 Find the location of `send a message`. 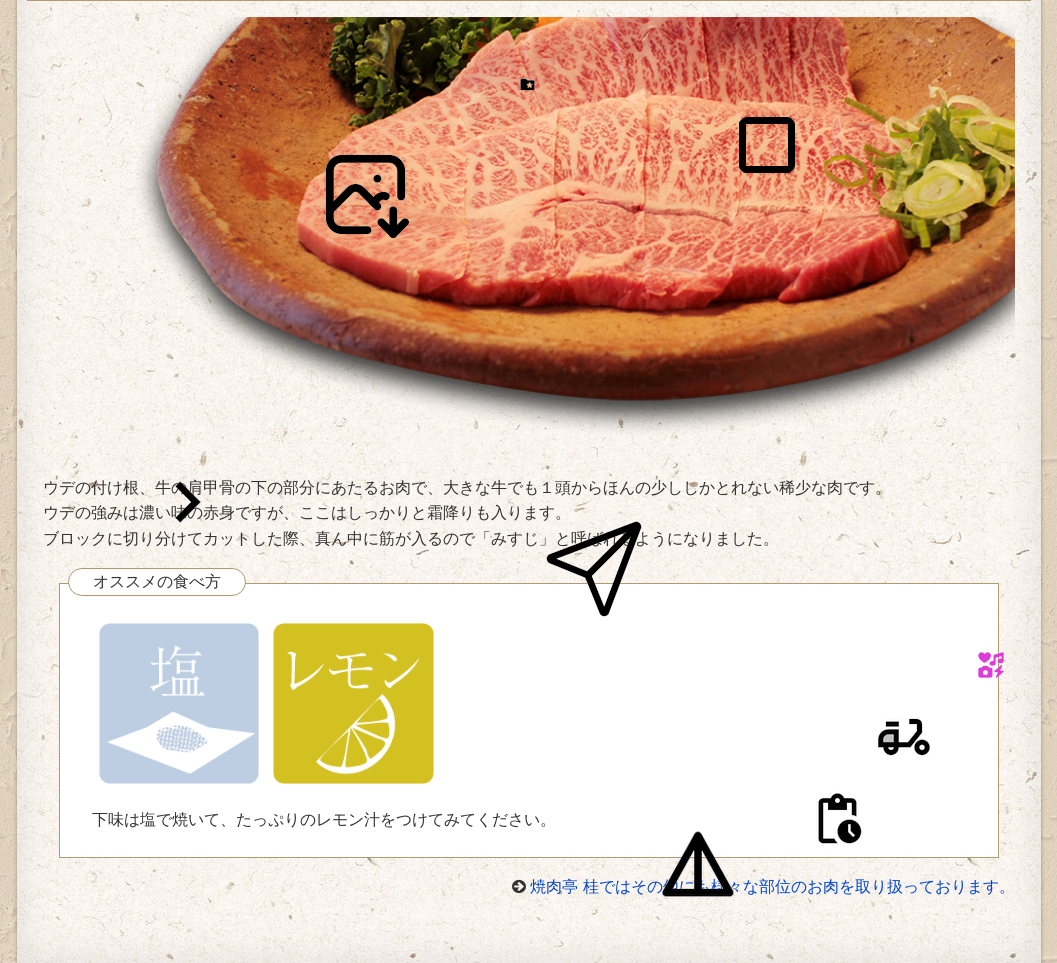

send a message is located at coordinates (594, 569).